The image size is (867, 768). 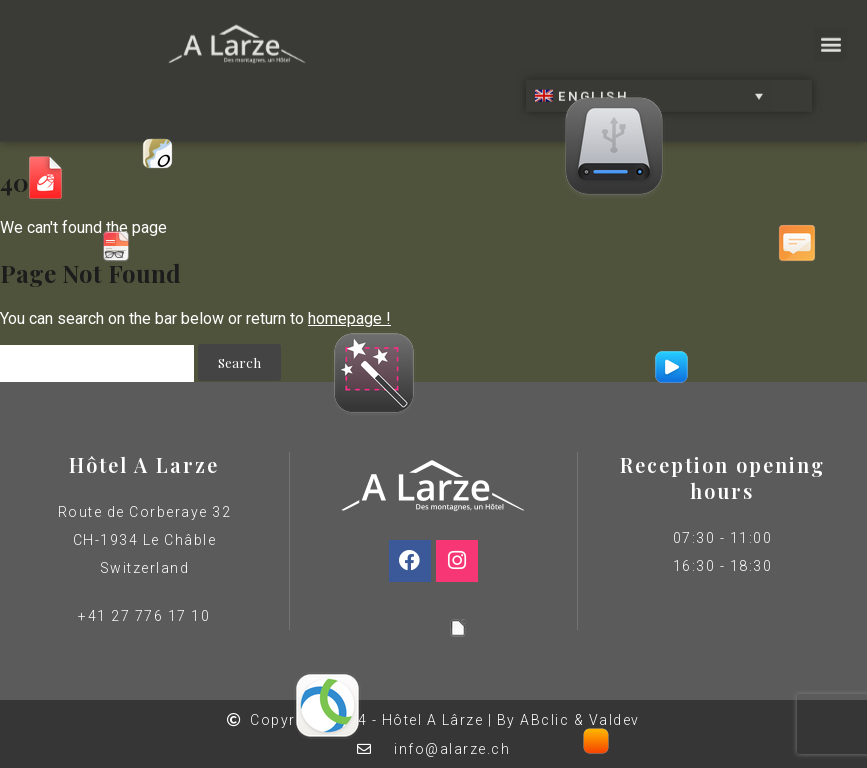 I want to click on open libreoffice start center, so click(x=458, y=628).